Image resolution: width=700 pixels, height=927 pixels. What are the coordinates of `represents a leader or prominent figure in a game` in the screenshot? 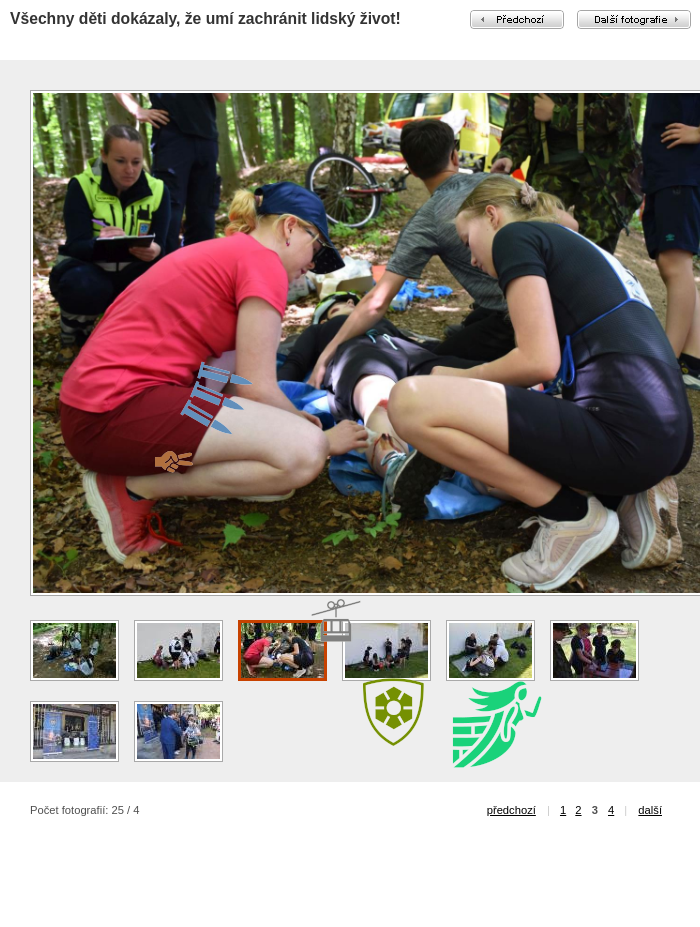 It's located at (497, 723).